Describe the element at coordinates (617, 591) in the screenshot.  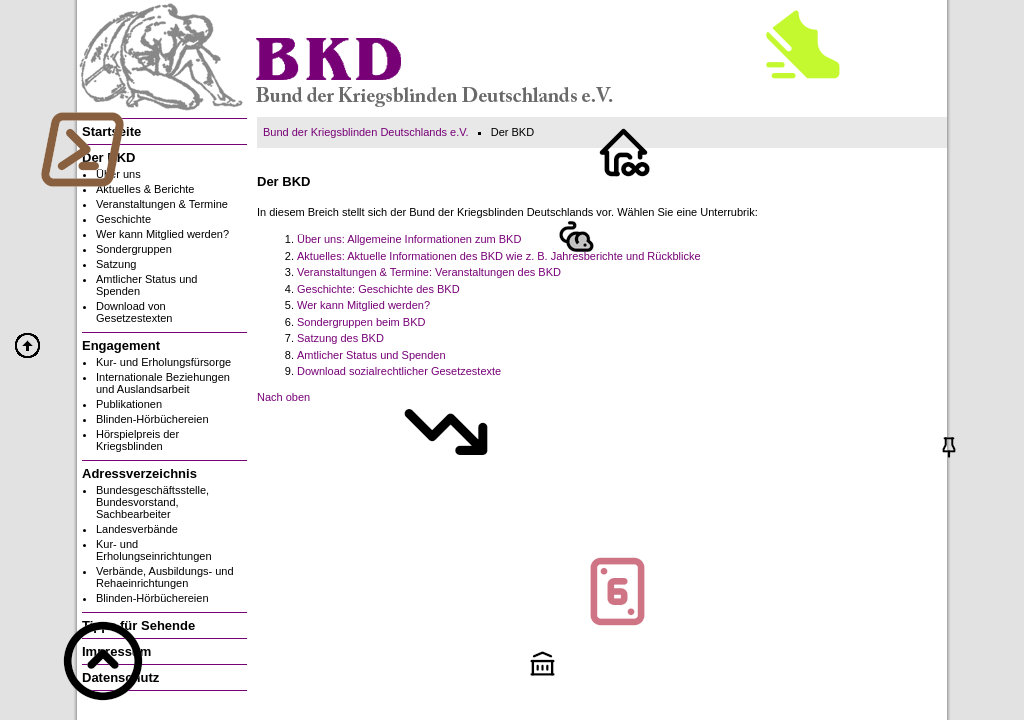
I see `playing card with value six` at that location.